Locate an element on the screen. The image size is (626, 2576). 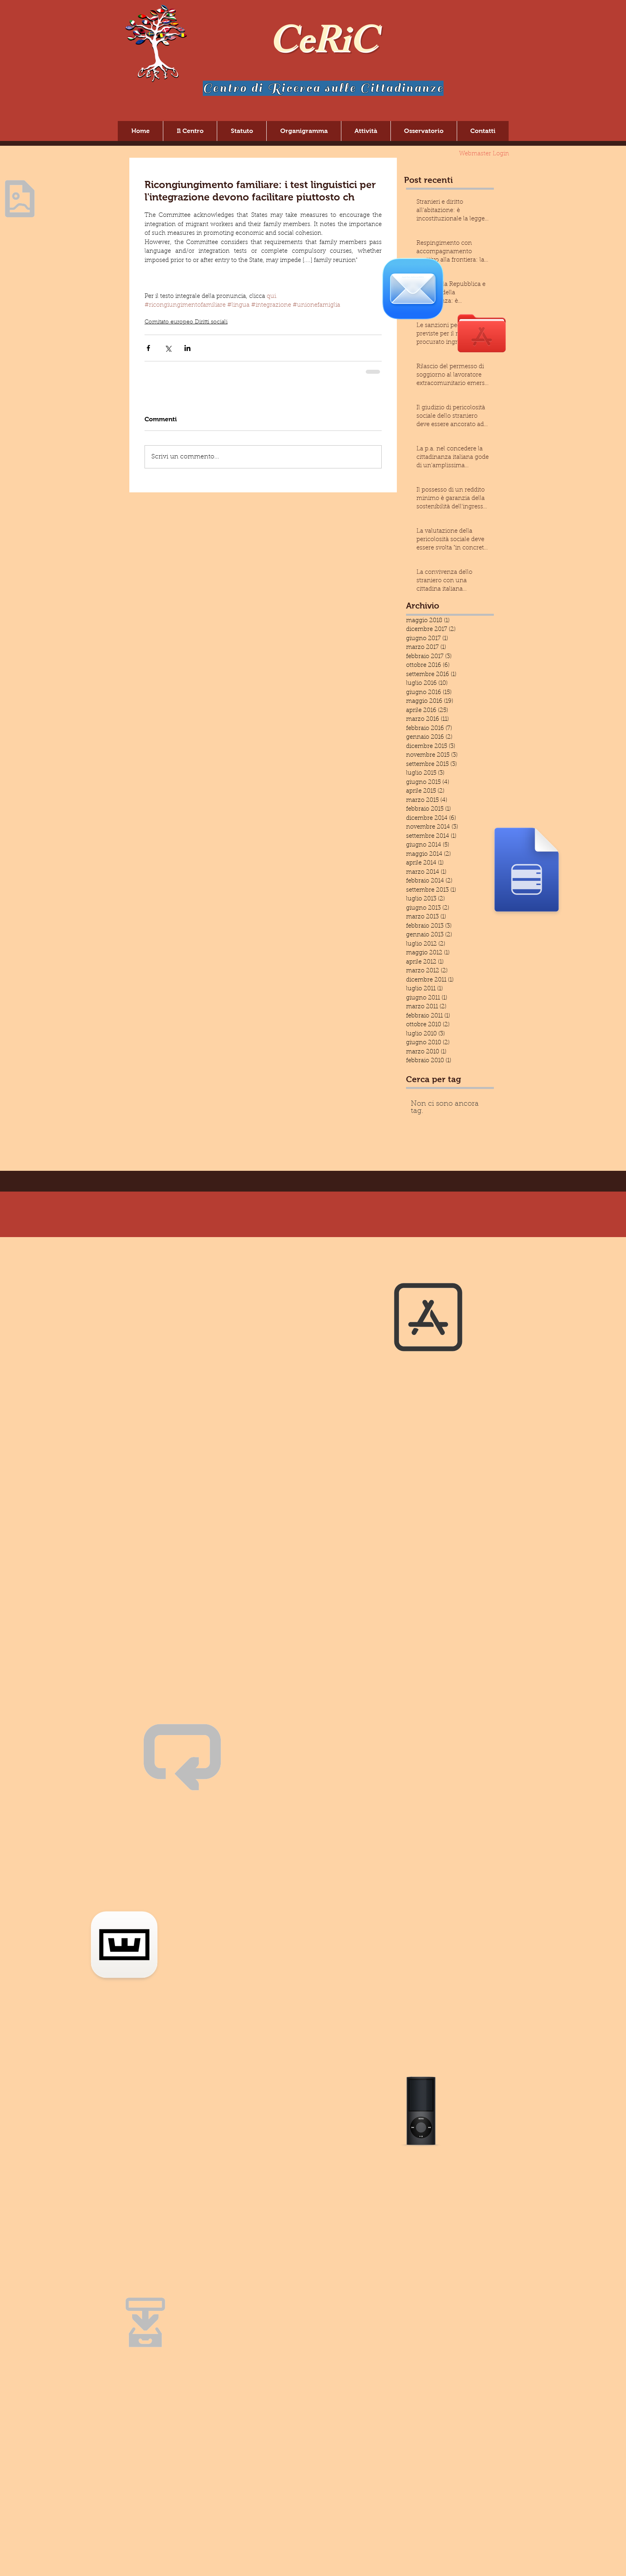
open wootility keyboard configuration app is located at coordinates (124, 1945).